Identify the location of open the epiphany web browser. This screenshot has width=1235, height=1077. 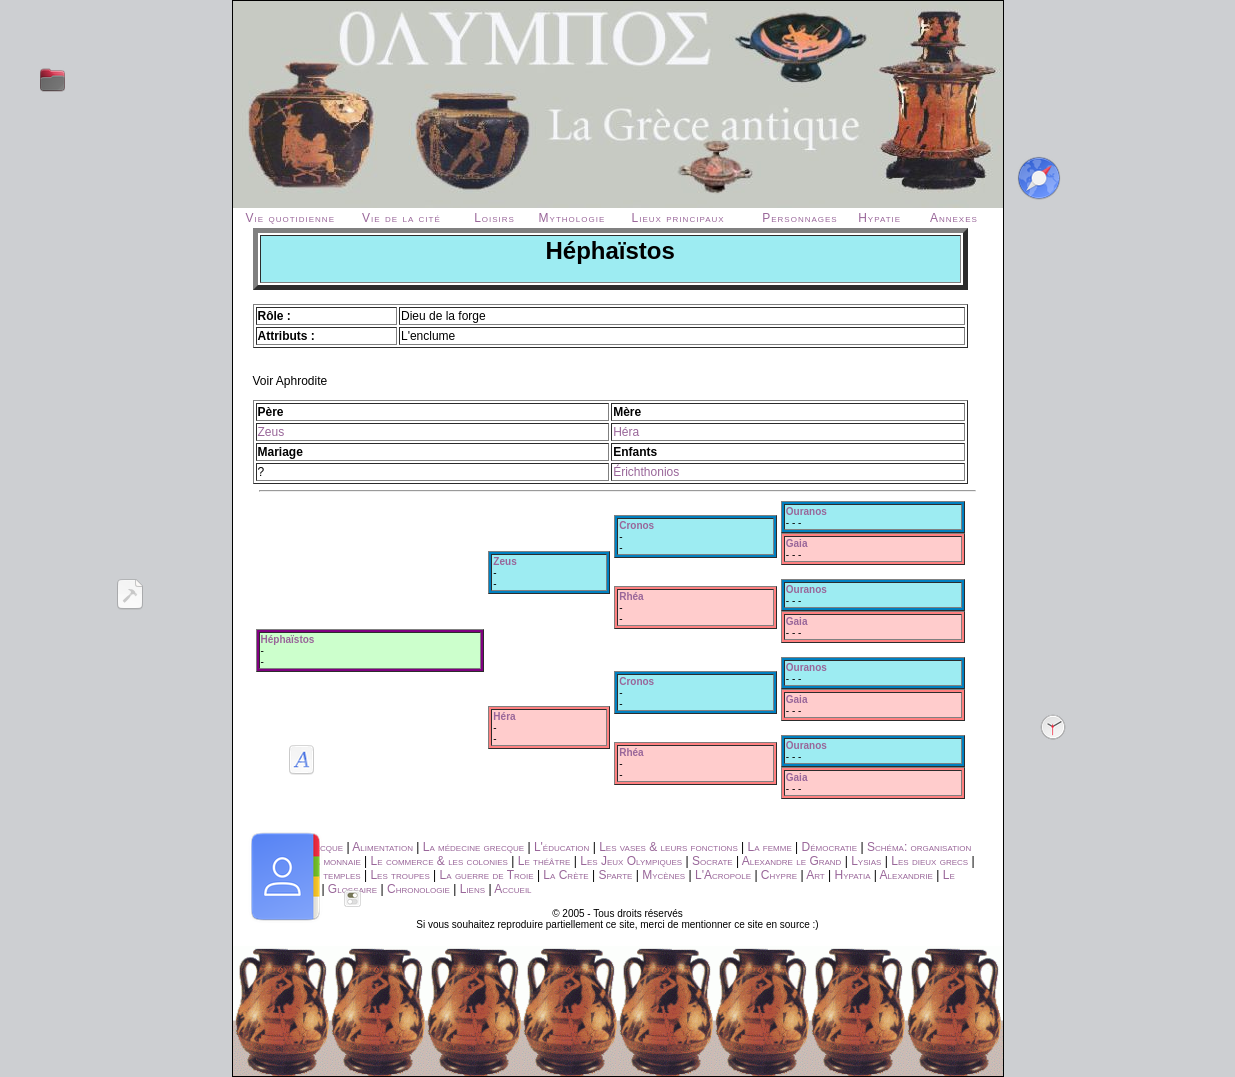
(1039, 178).